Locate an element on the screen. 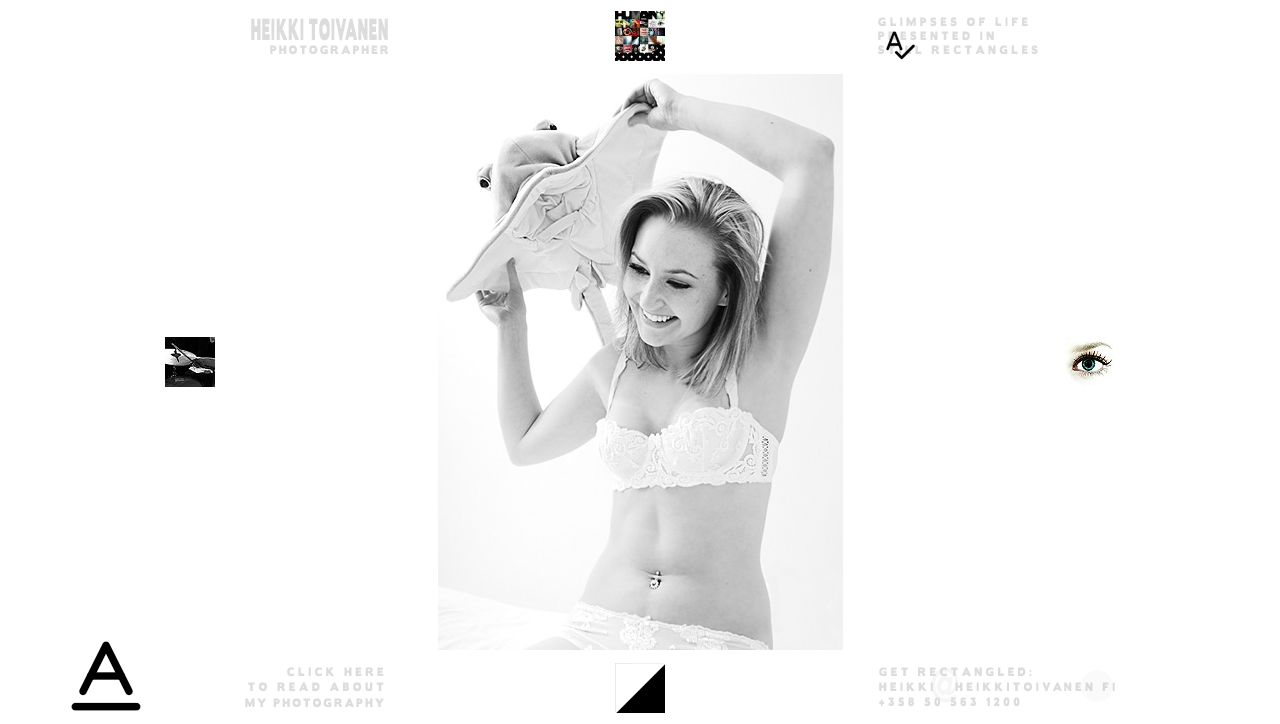  set text baseline alignment is located at coordinates (106, 676).